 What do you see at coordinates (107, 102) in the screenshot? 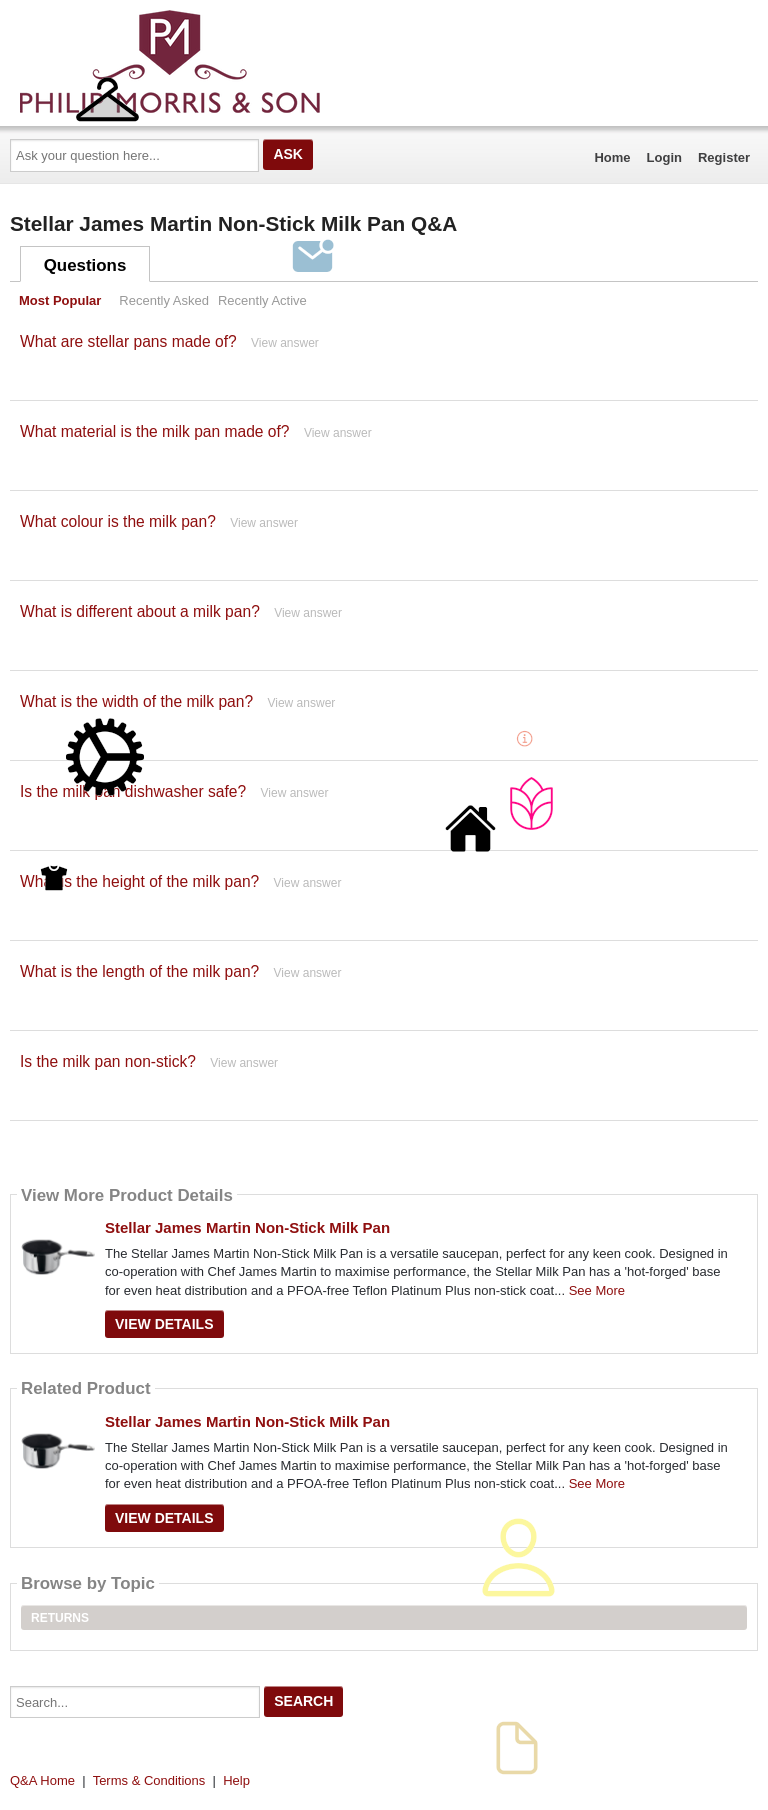
I see `access wardrobe or clothing options` at bounding box center [107, 102].